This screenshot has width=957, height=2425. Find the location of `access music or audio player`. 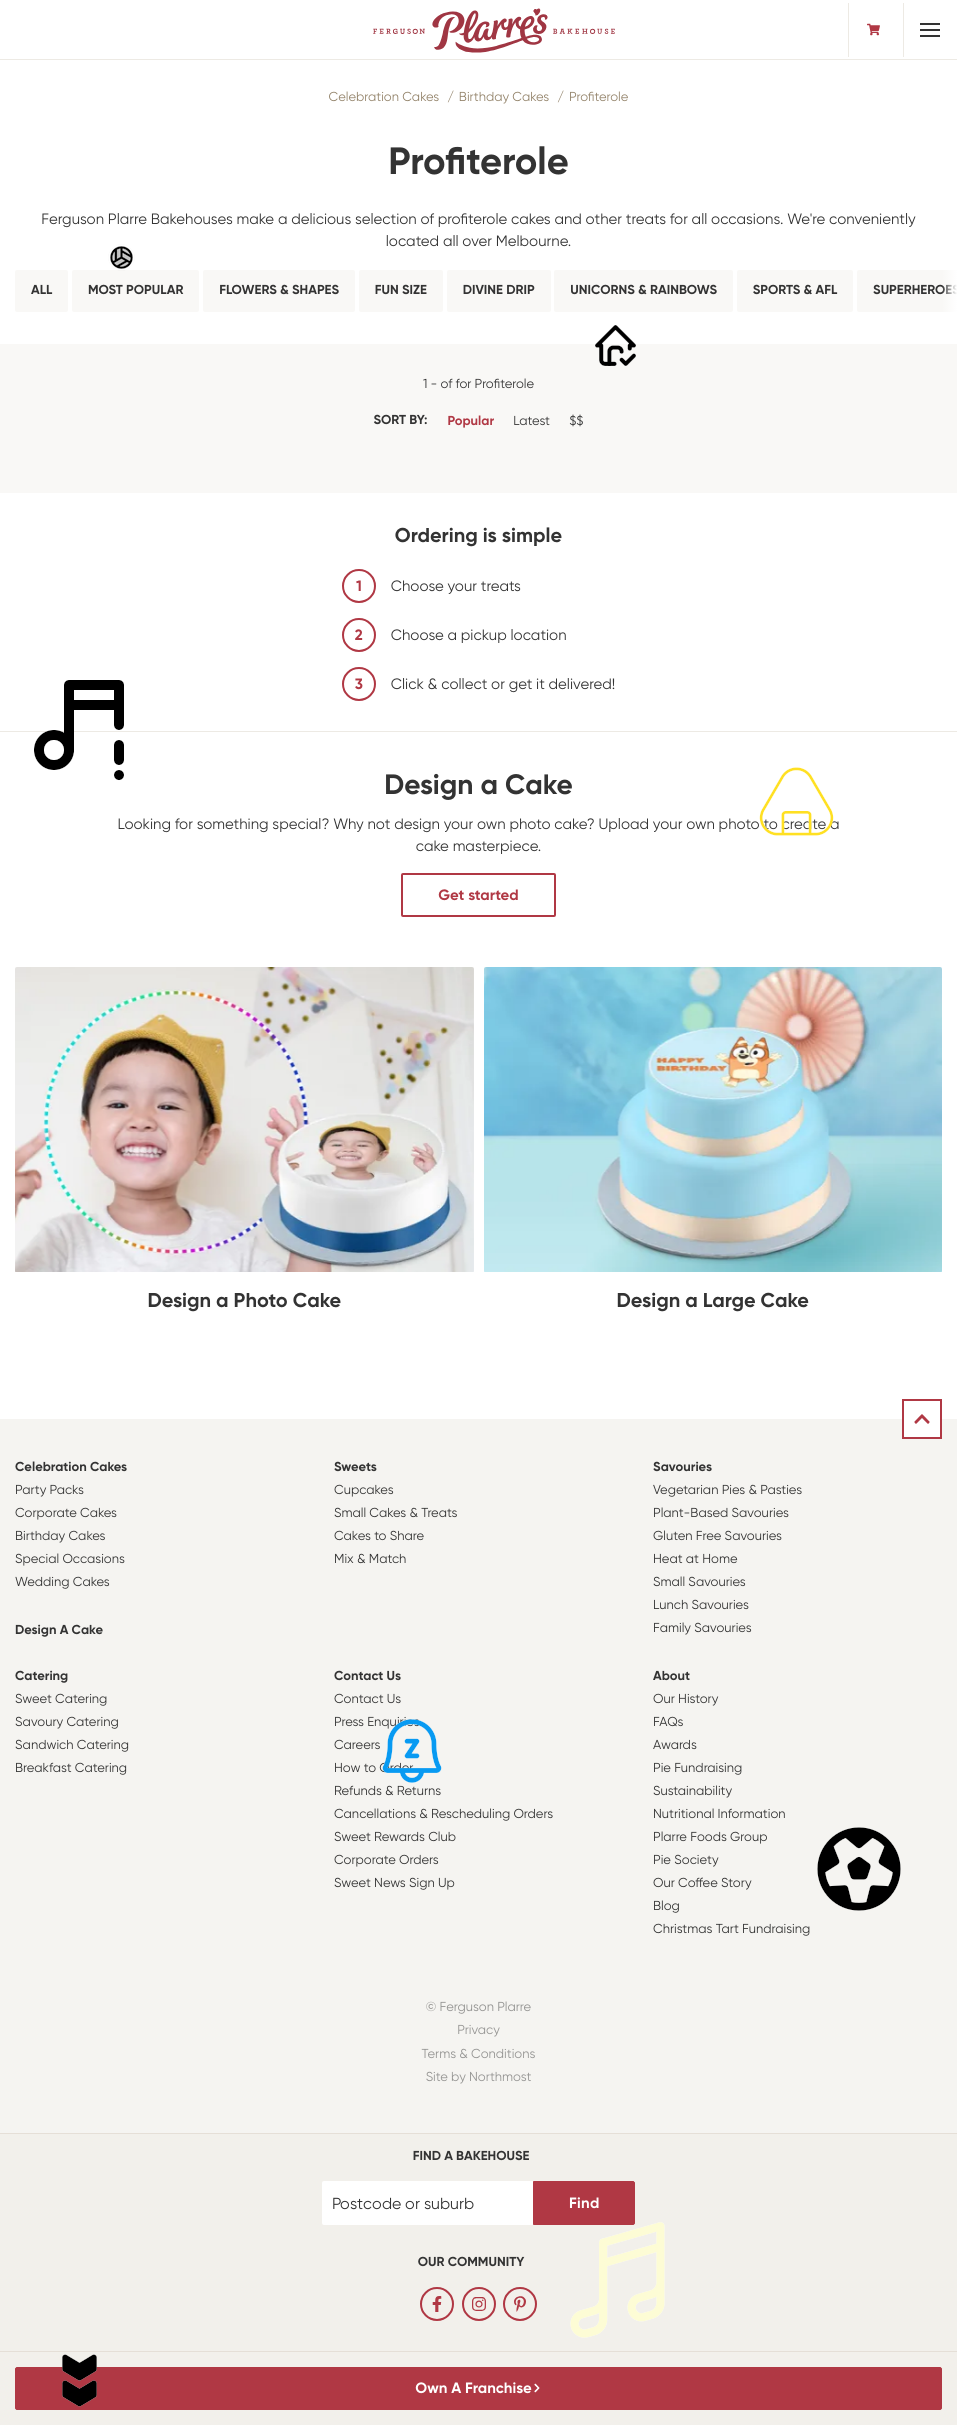

access music or audio player is located at coordinates (619, 2279).